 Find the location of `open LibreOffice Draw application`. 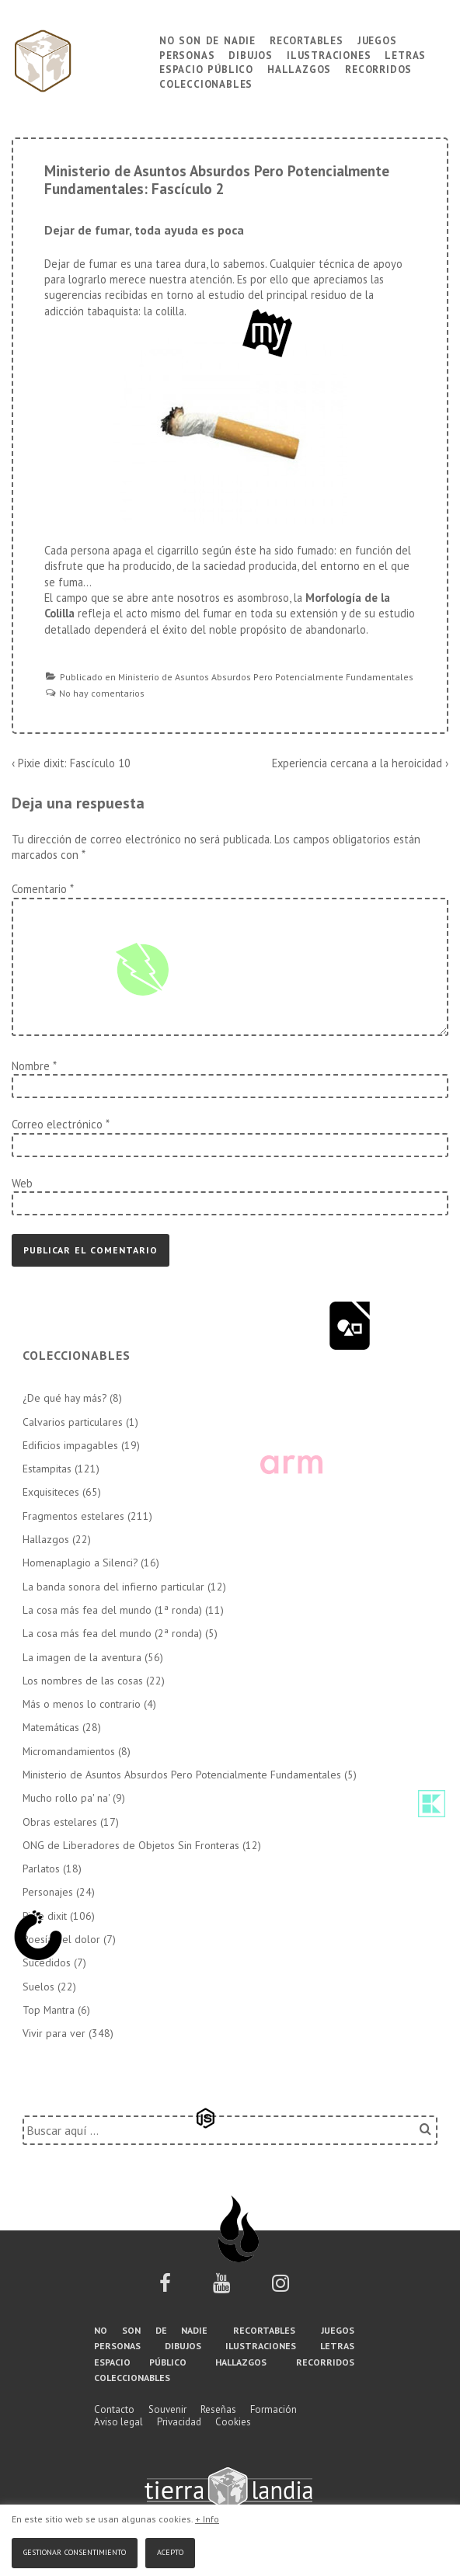

open LibreOffice Draw application is located at coordinates (350, 1326).